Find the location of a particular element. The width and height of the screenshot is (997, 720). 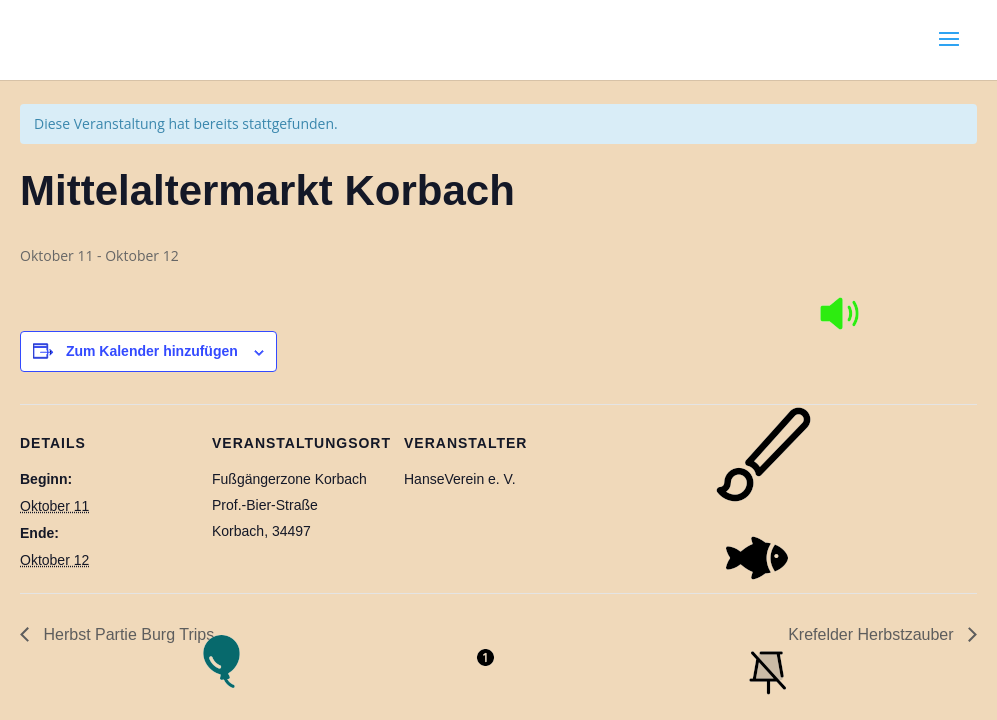

adjust audio volume is located at coordinates (839, 313).